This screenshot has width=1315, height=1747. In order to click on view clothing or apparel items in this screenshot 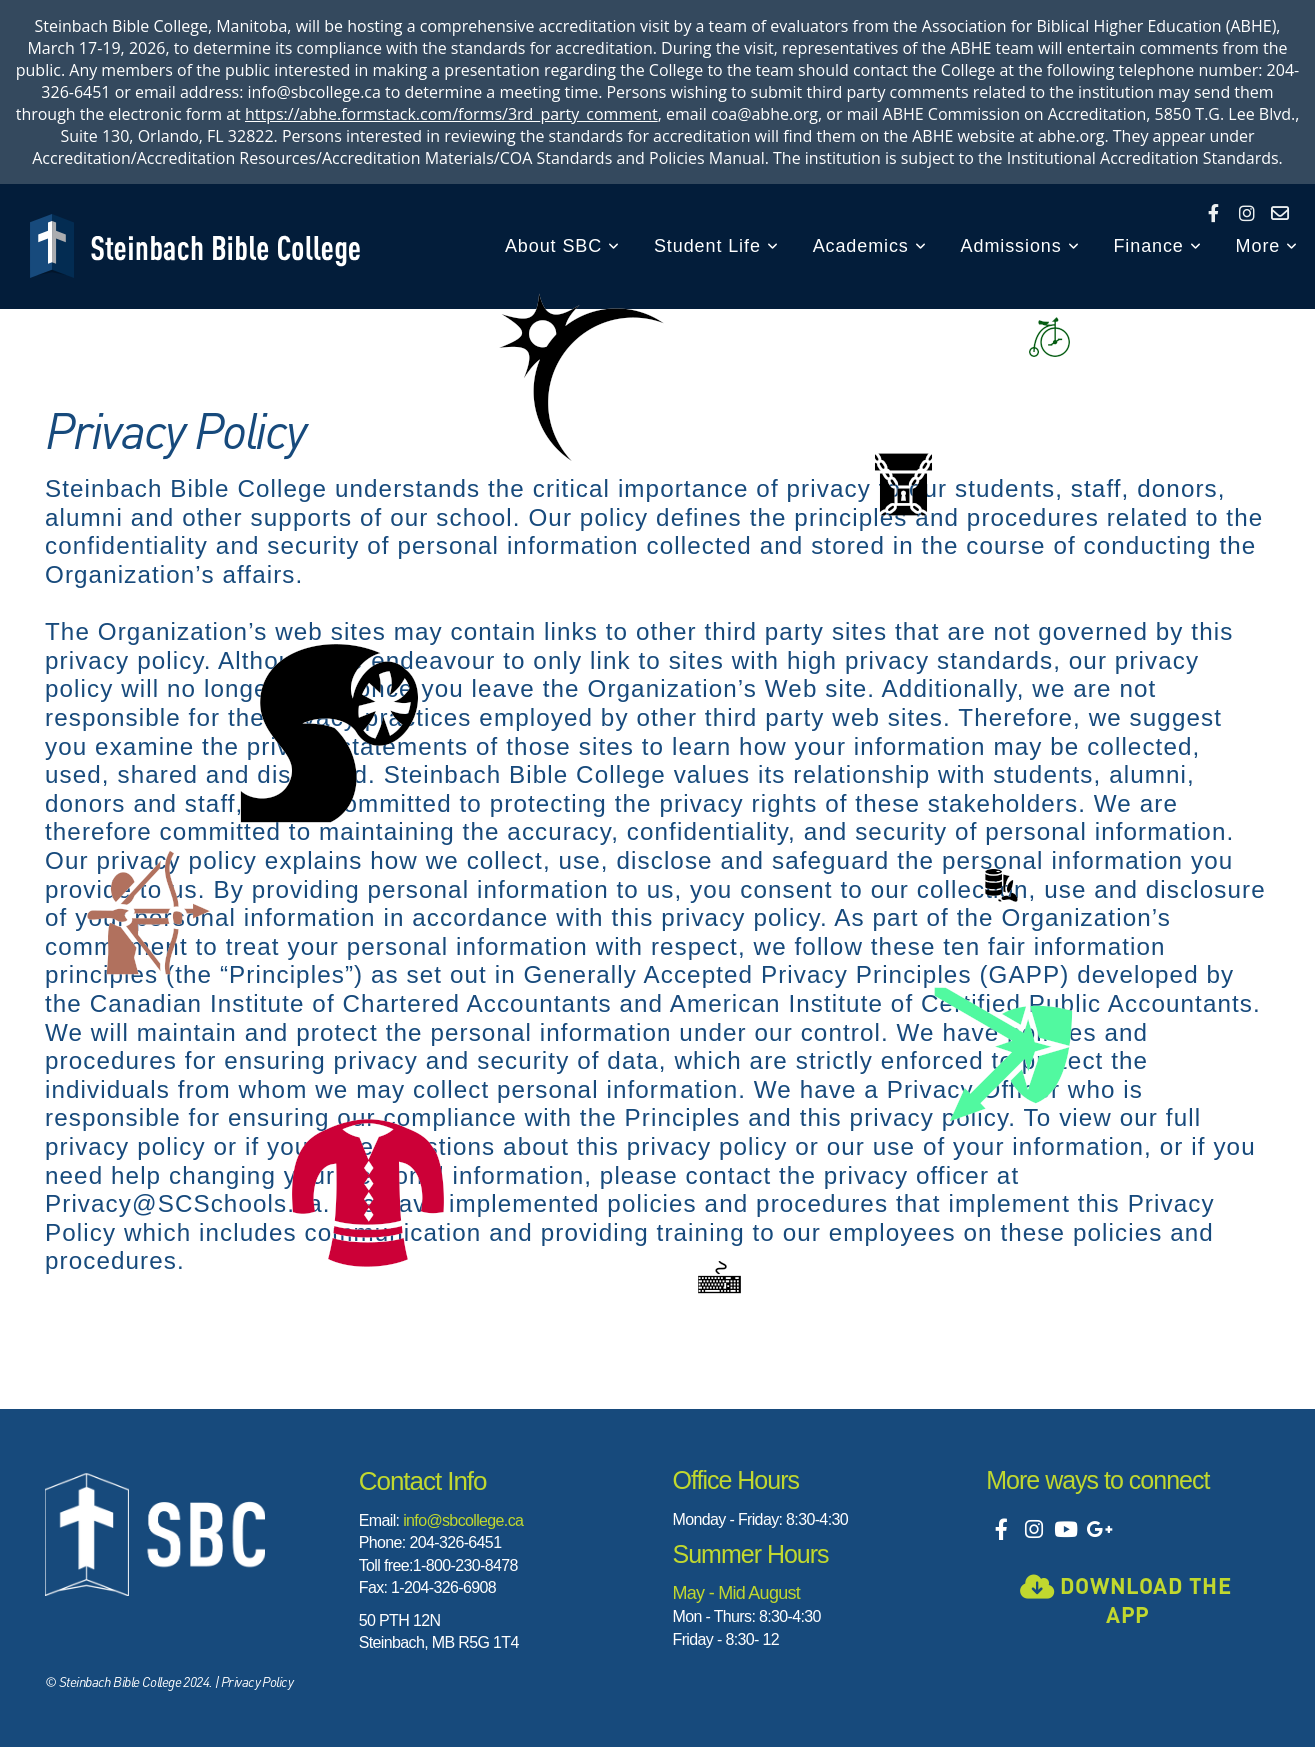, I will do `click(368, 1193)`.